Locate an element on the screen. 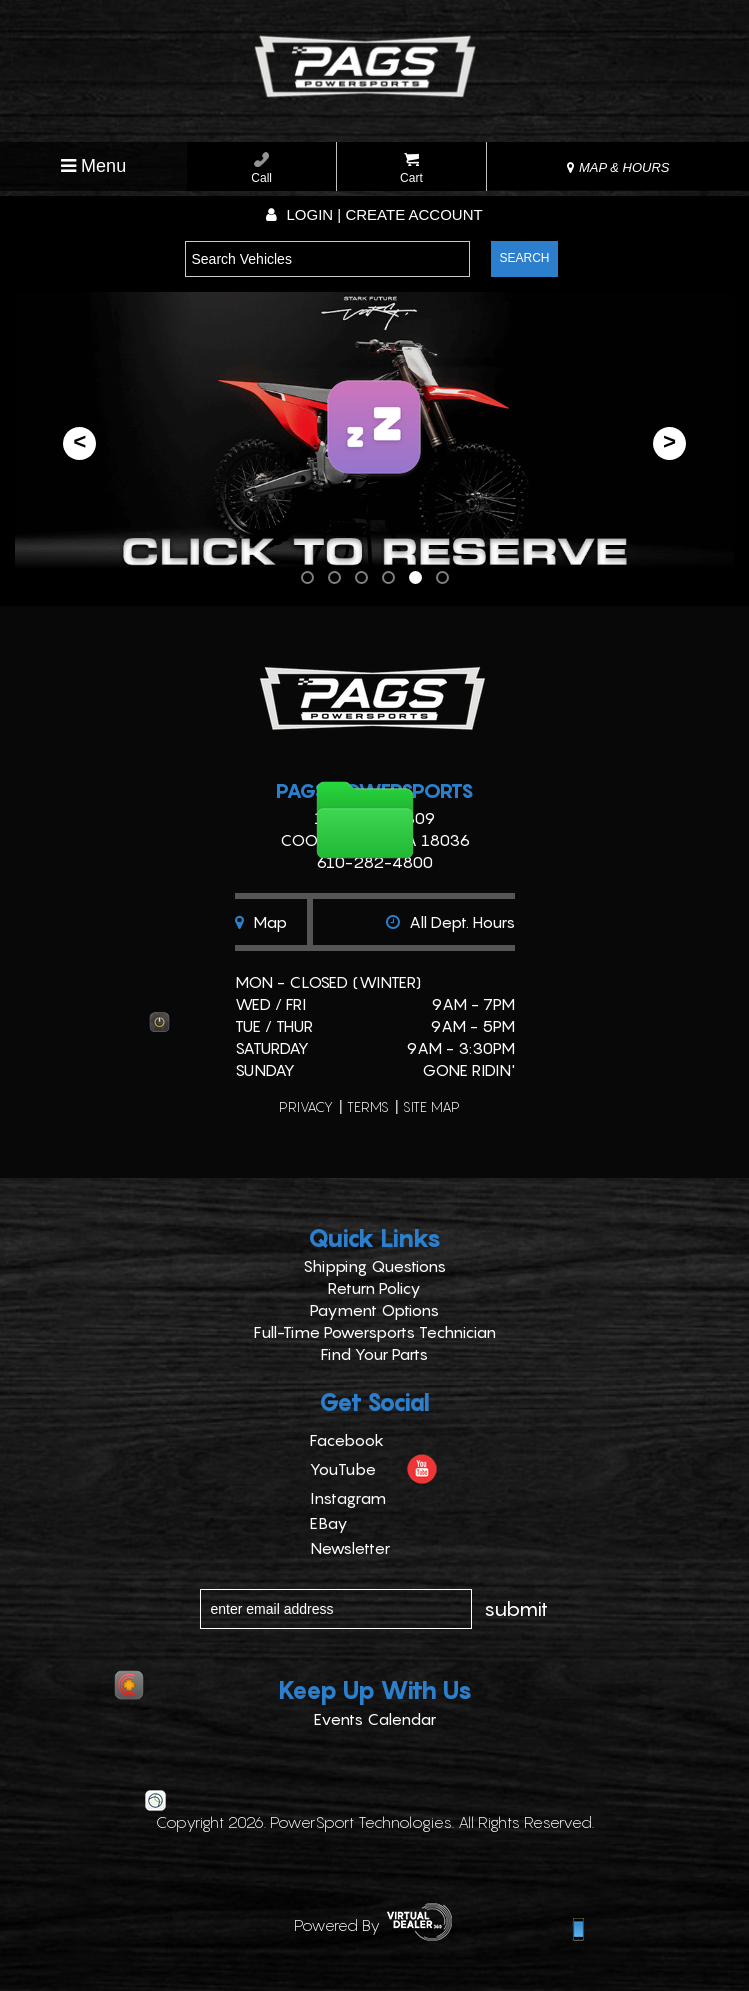  launch OpenRA Command & Conquer game is located at coordinates (129, 1685).